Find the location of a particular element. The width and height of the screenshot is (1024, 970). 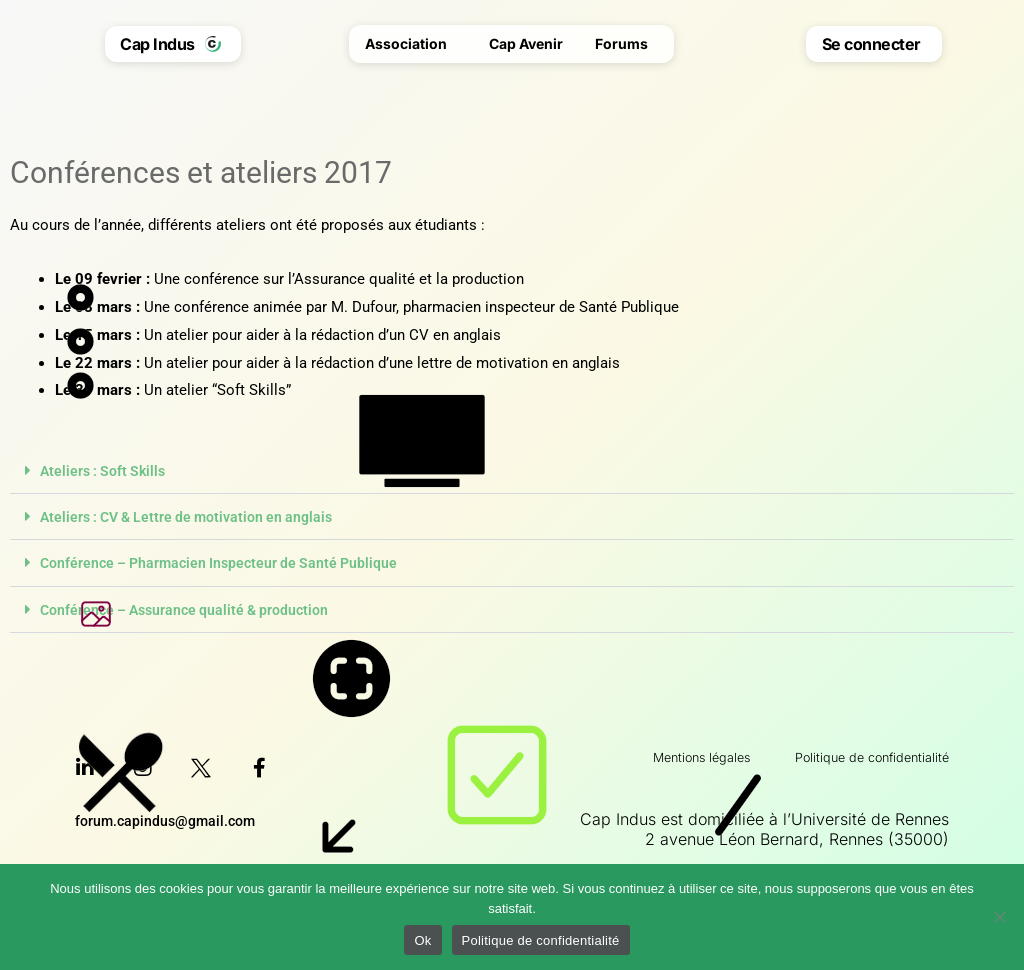

find nearby restaurants is located at coordinates (119, 771).